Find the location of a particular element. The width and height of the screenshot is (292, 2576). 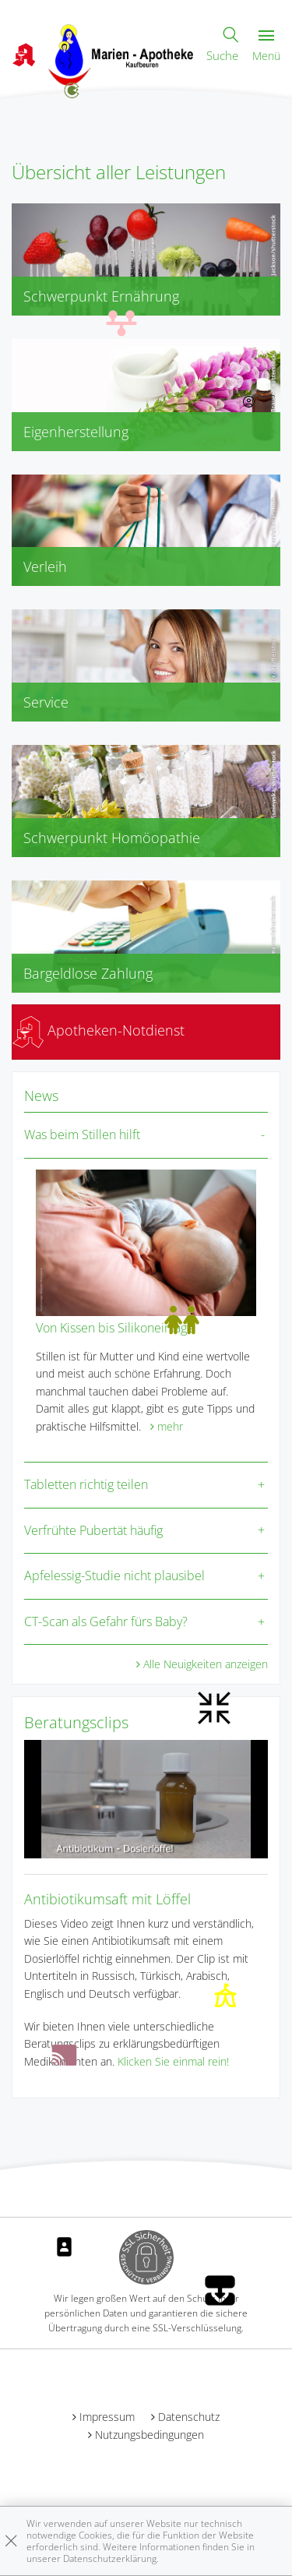

view profile picture or portrait image is located at coordinates (64, 2246).